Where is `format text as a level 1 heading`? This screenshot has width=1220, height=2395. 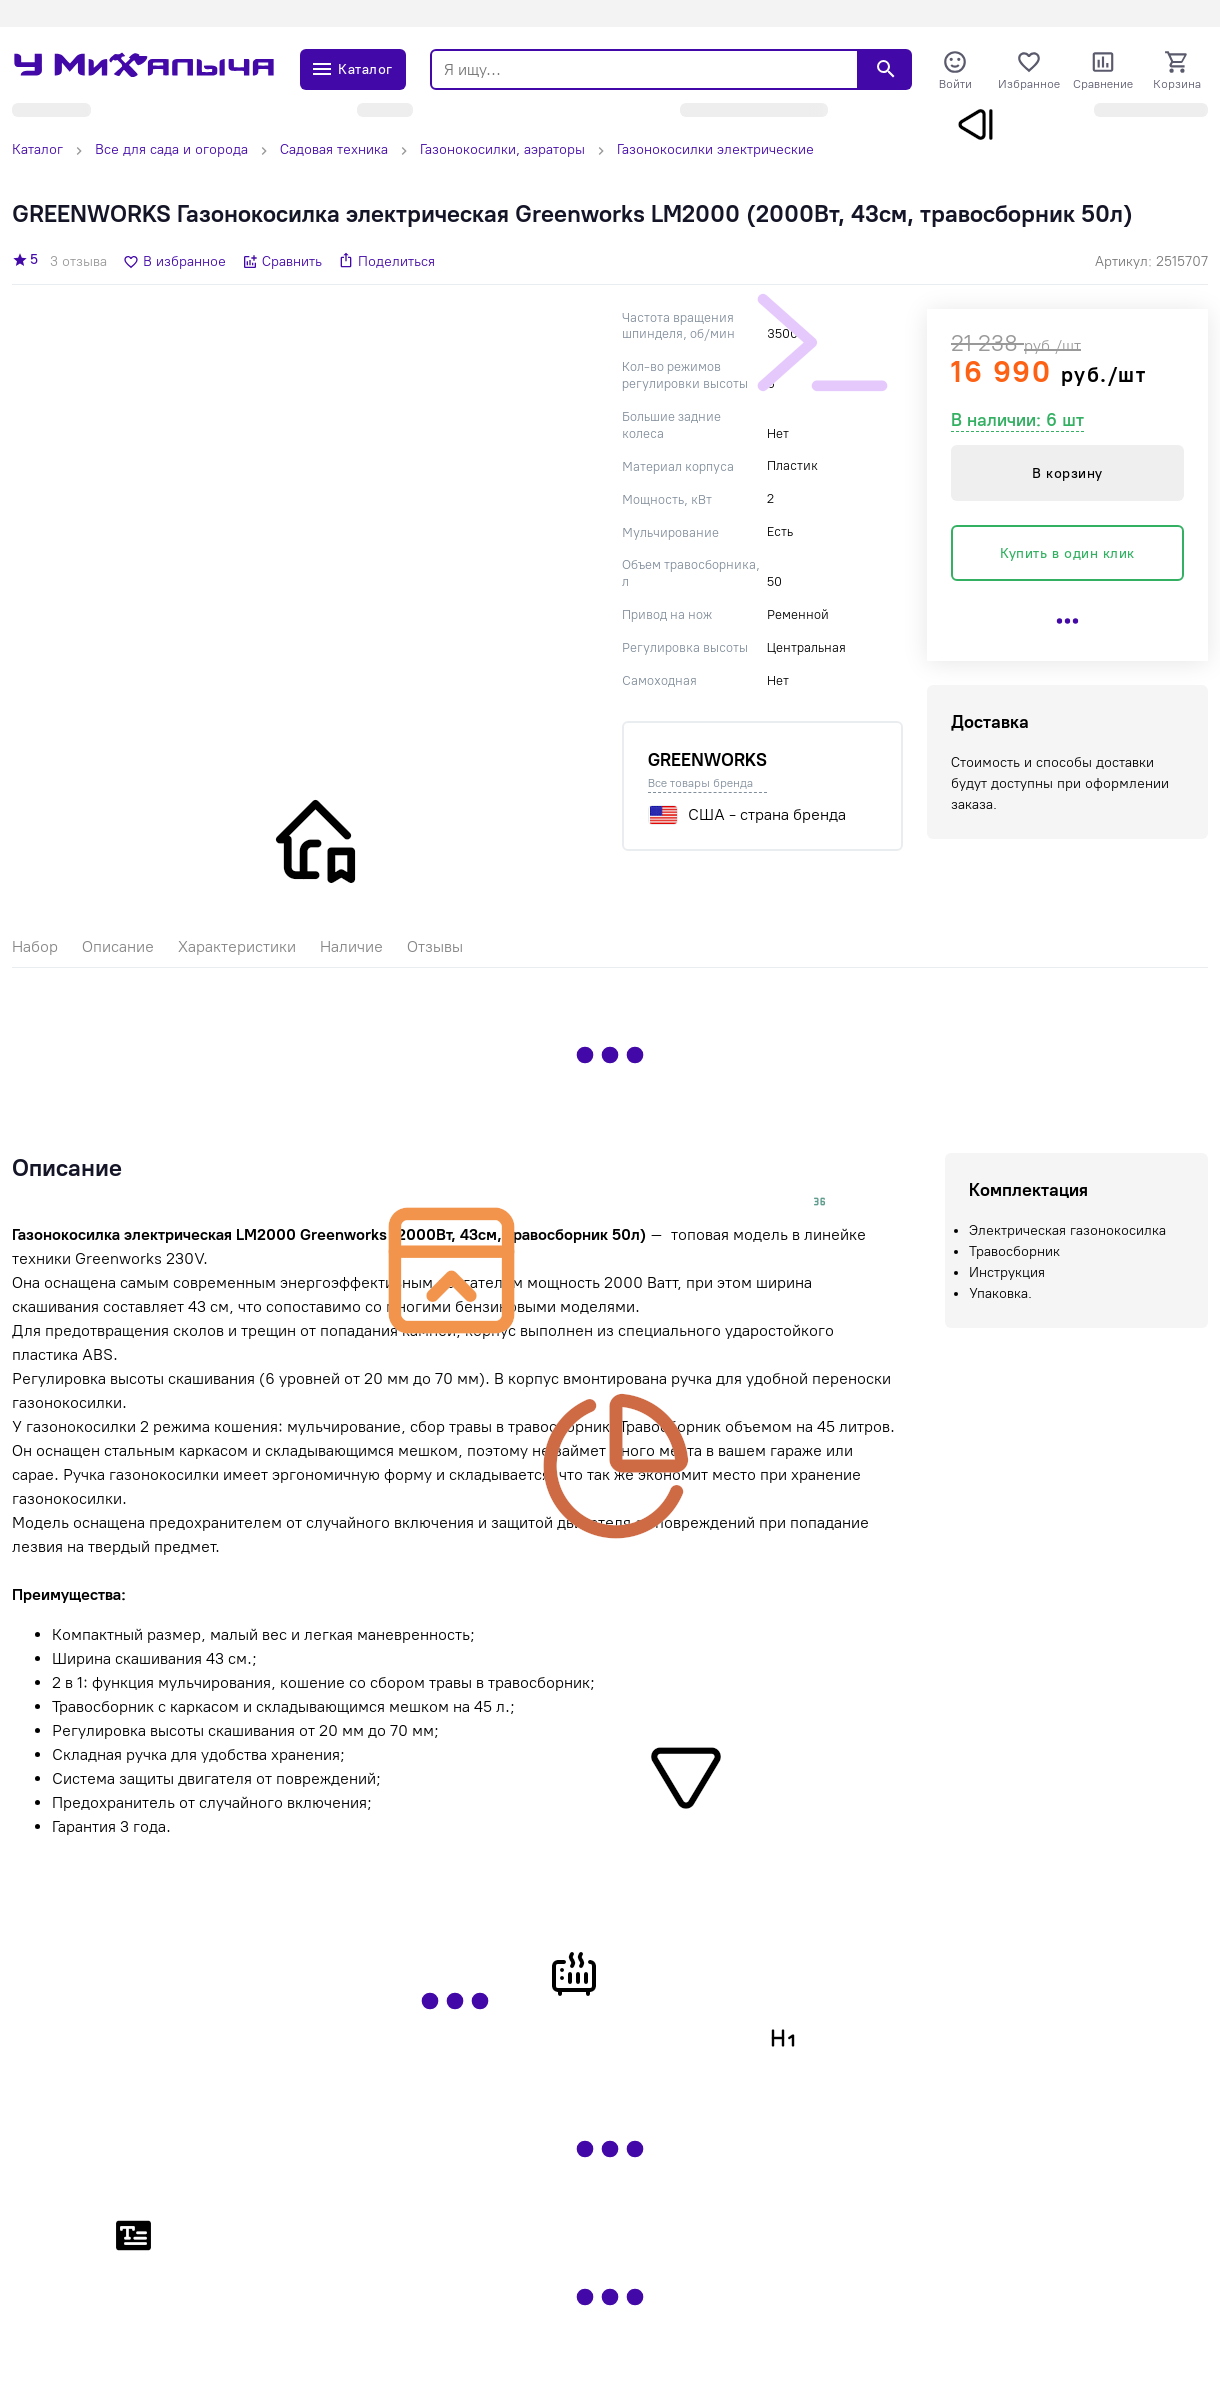 format text as a level 1 heading is located at coordinates (783, 2038).